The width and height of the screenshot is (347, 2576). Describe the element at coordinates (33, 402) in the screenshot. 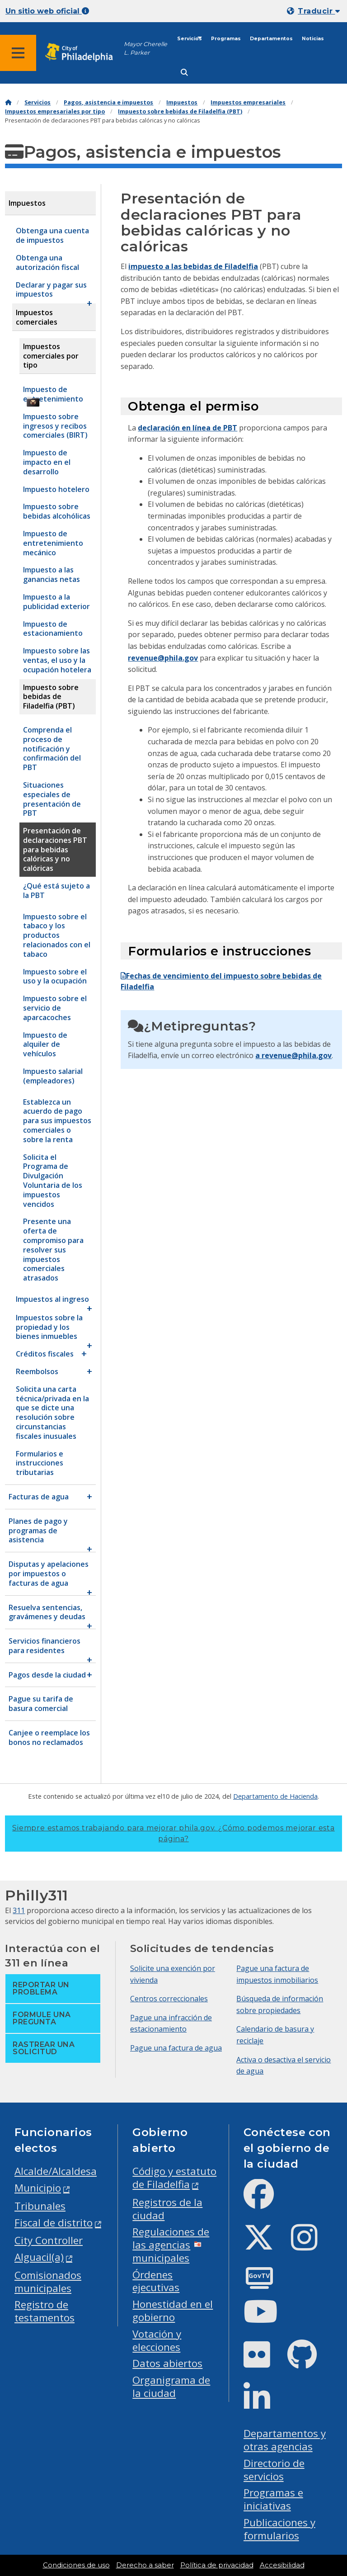

I see `folder containing pug-related images or files` at that location.